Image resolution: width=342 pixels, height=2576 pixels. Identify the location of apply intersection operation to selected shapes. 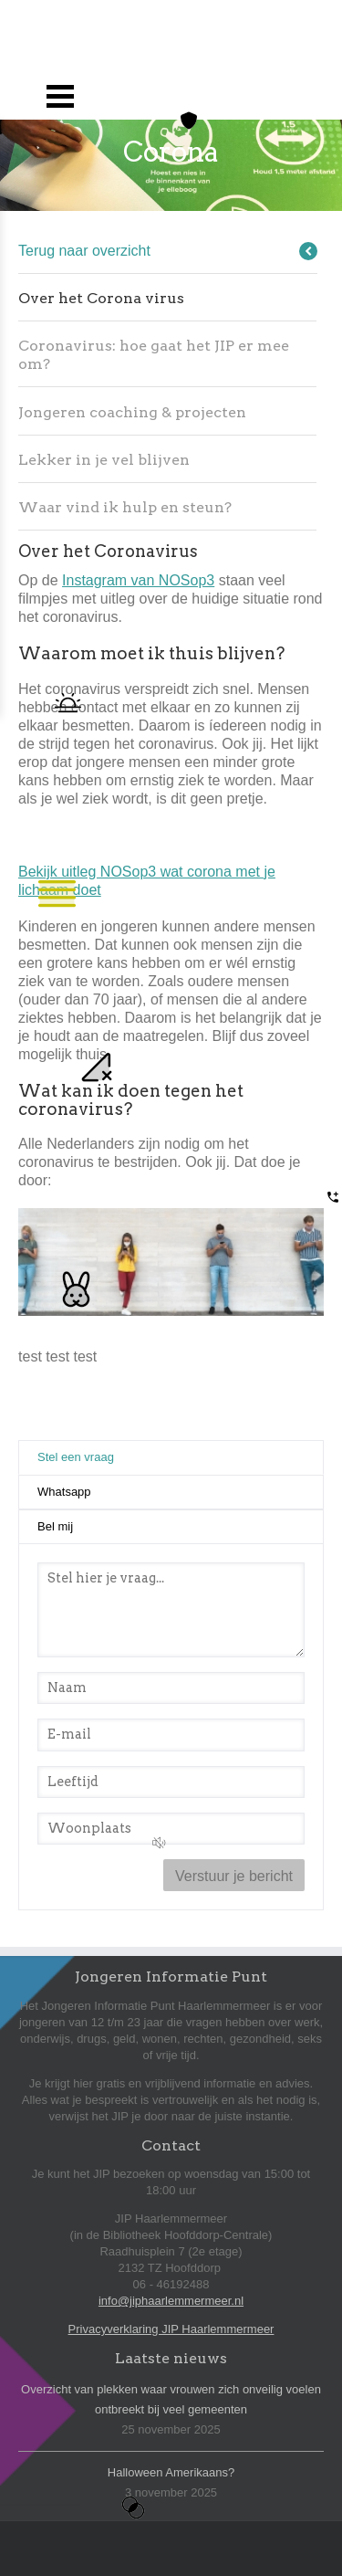
(133, 2508).